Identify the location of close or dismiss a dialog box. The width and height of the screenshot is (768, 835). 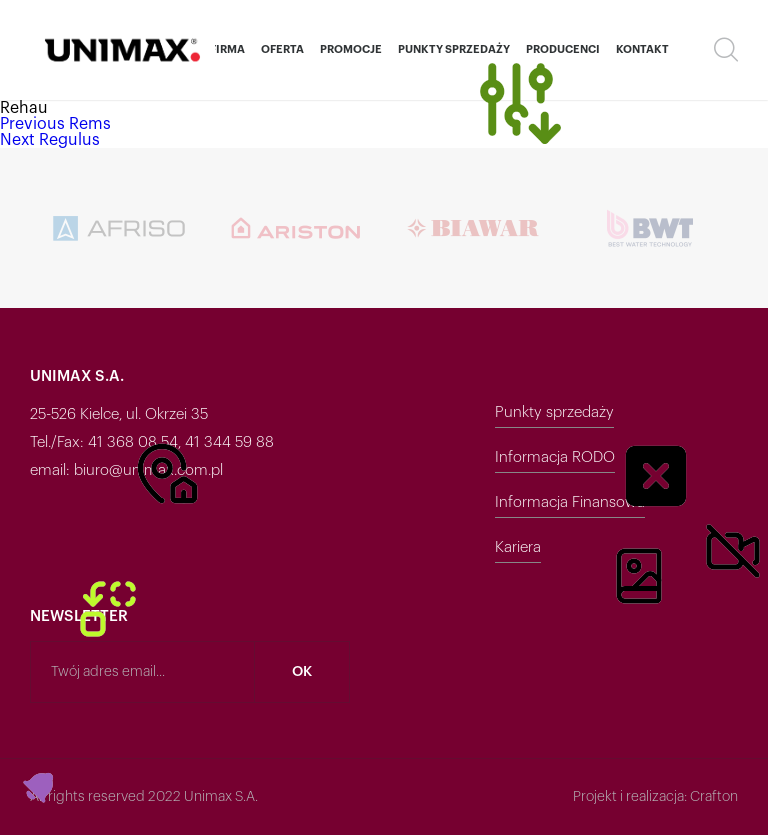
(656, 476).